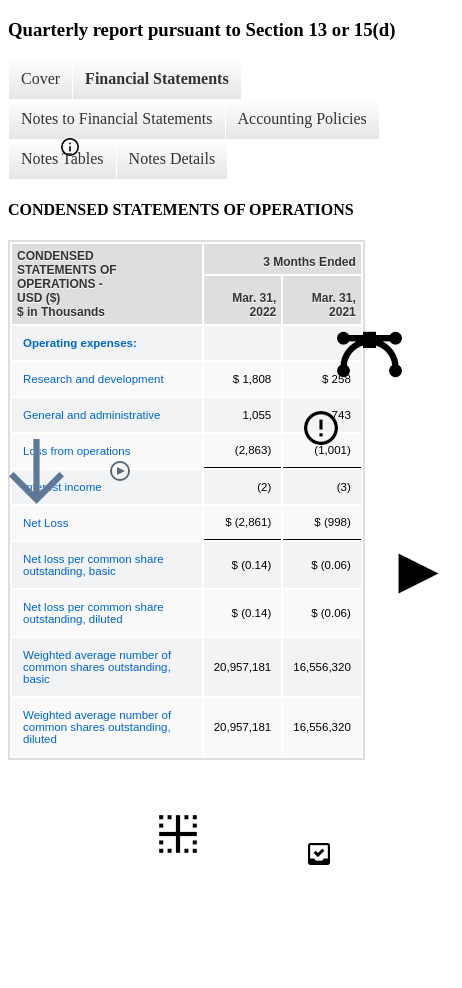 This screenshot has width=462, height=988. Describe the element at coordinates (369, 354) in the screenshot. I see `access vector editing tools` at that location.